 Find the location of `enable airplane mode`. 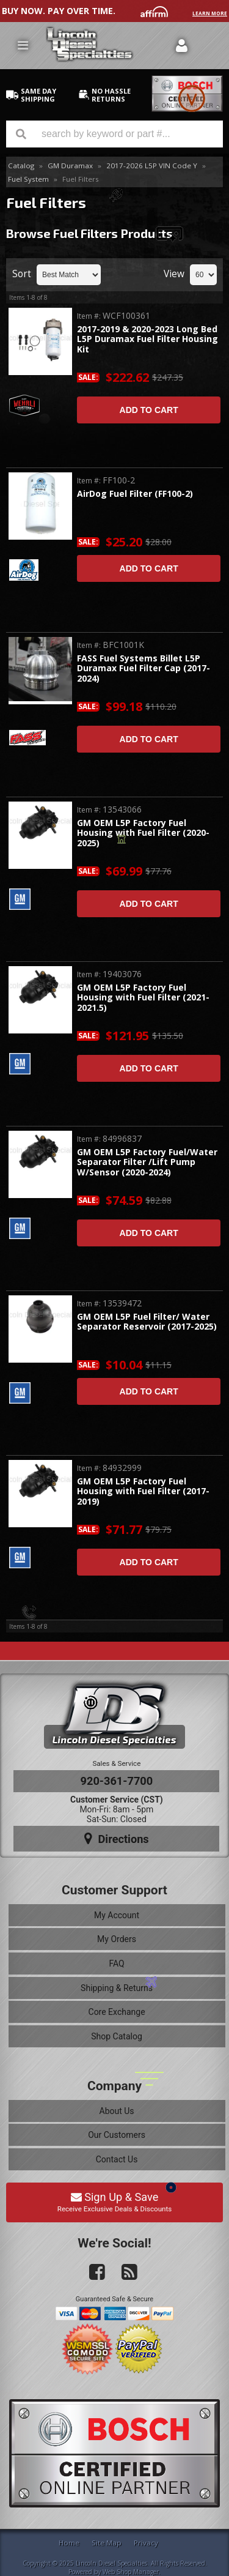

enable airplane mode is located at coordinates (151, 1982).